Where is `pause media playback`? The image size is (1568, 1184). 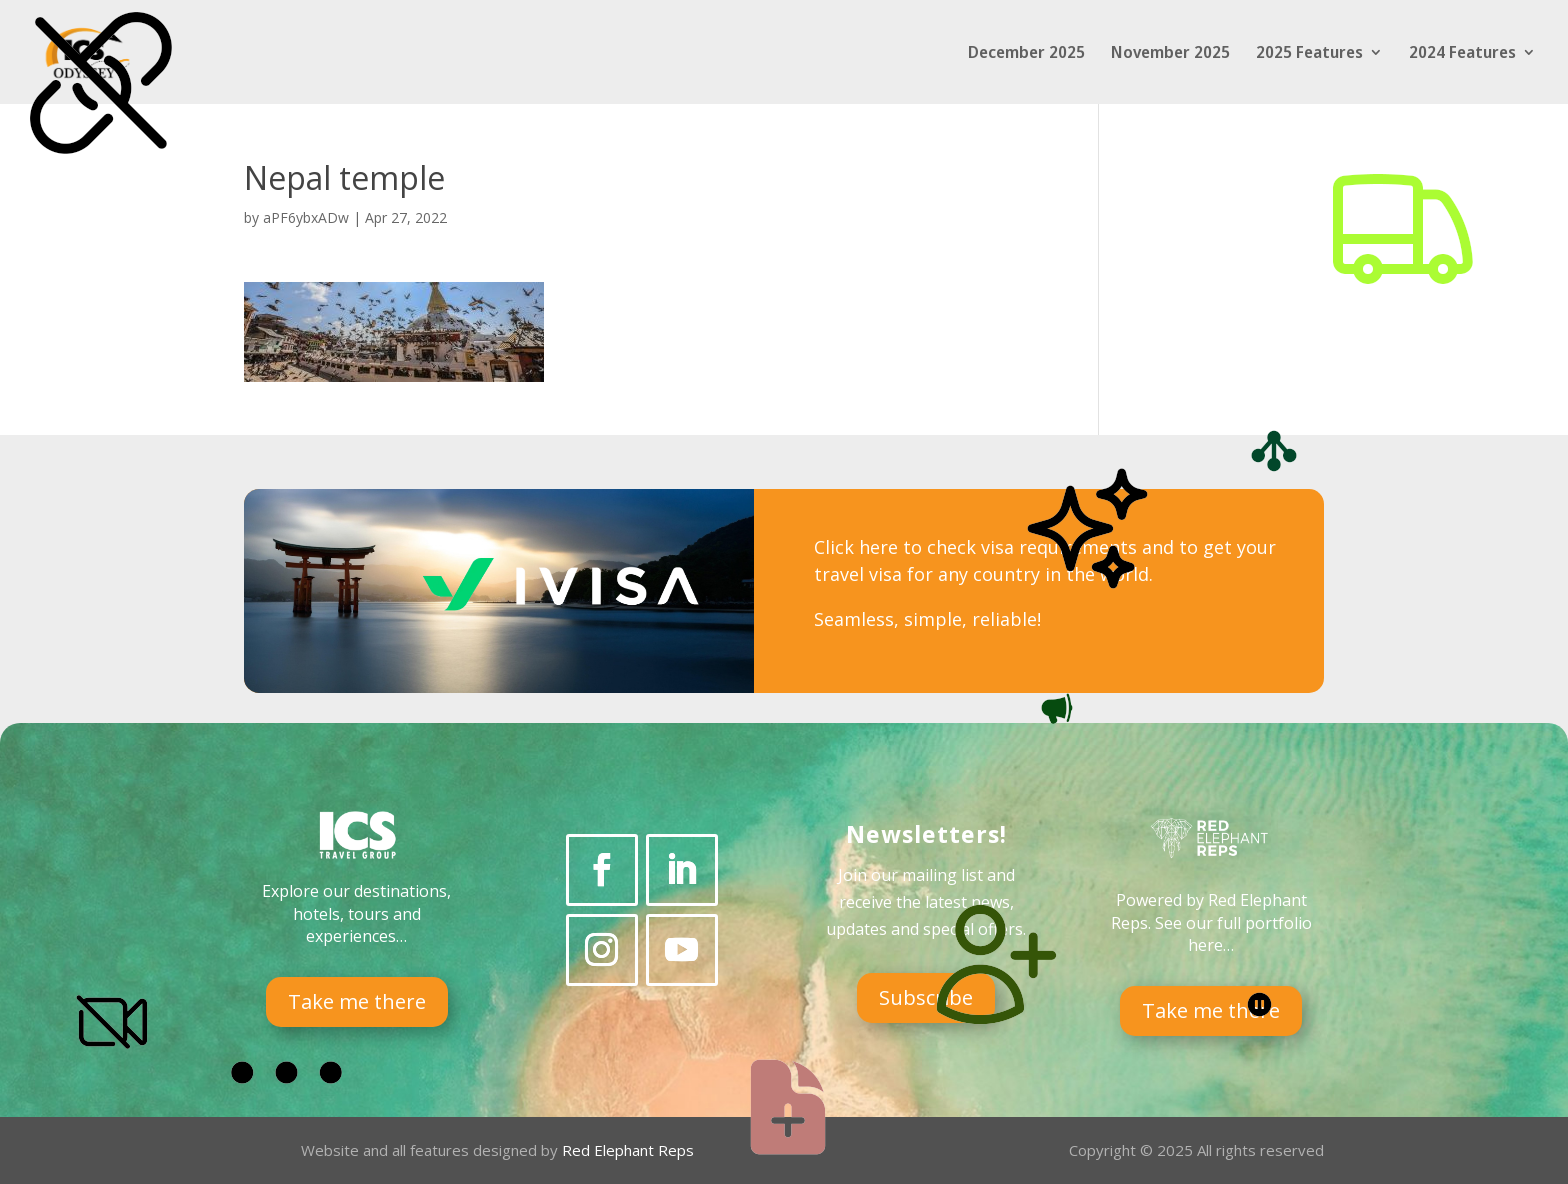
pause media playback is located at coordinates (1259, 1004).